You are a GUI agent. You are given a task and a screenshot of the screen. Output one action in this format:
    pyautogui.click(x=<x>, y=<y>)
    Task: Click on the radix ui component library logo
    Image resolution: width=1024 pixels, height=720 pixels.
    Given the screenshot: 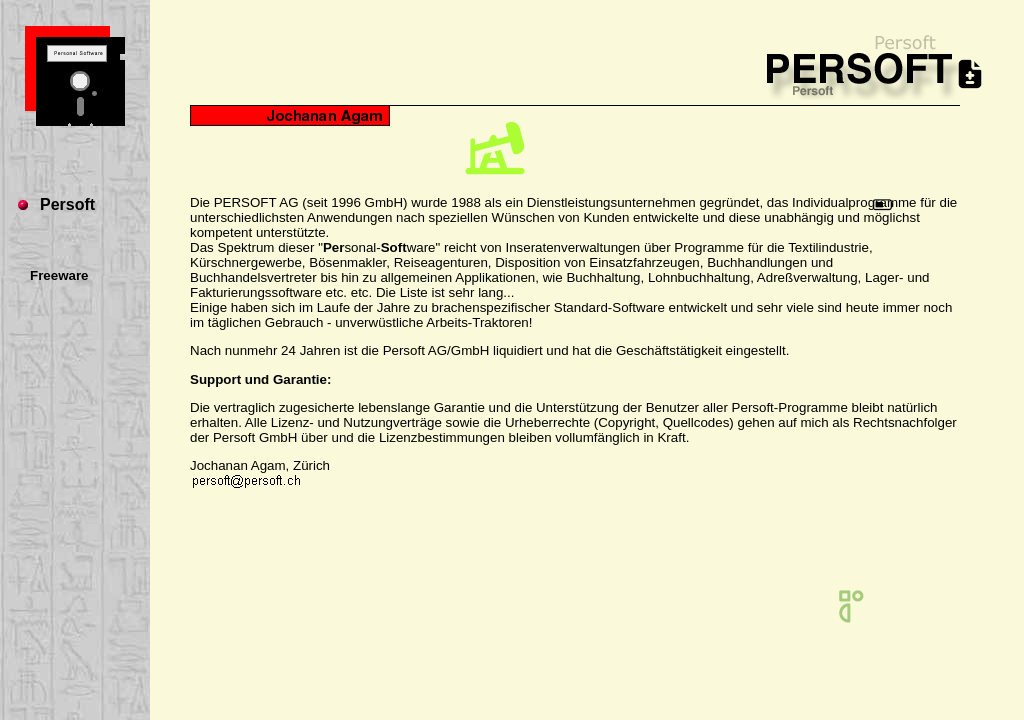 What is the action you would take?
    pyautogui.click(x=850, y=606)
    